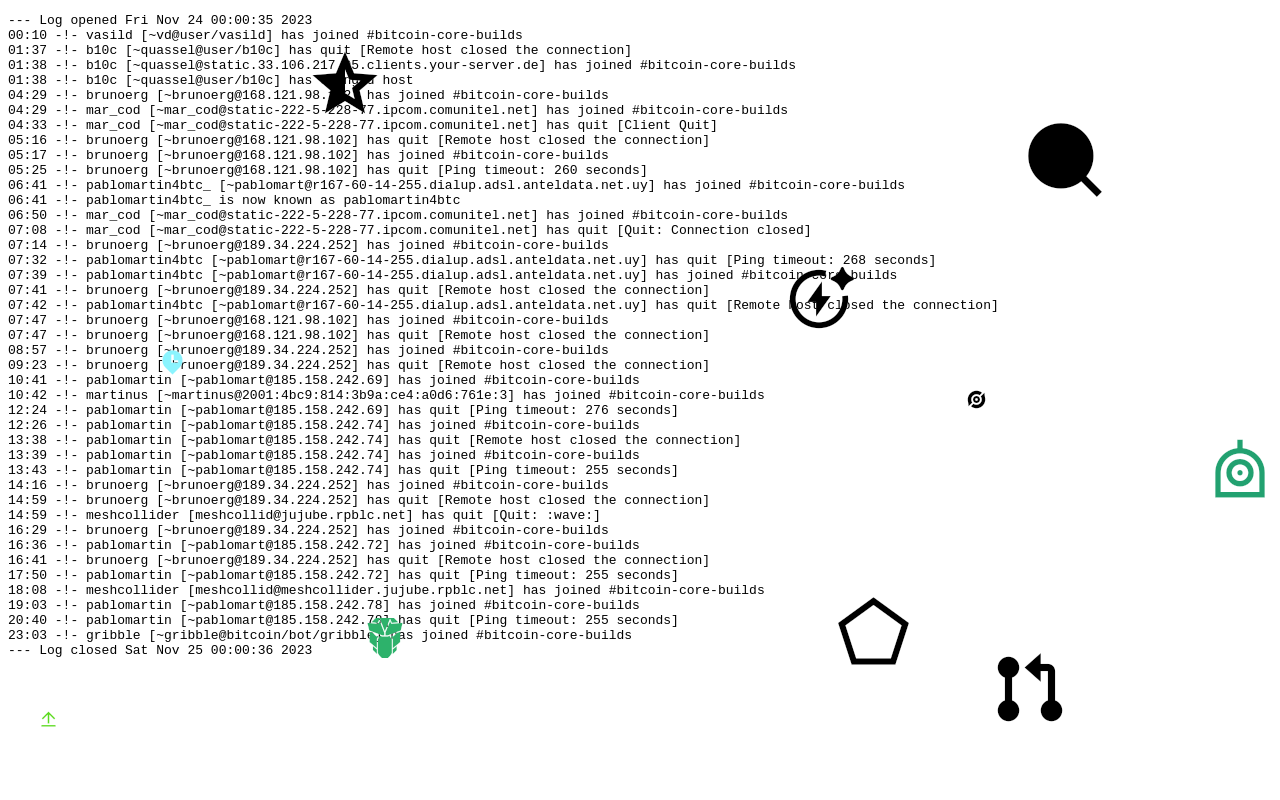 Image resolution: width=1280 pixels, height=800 pixels. Describe the element at coordinates (1030, 689) in the screenshot. I see `view or manage git pull requests` at that location.